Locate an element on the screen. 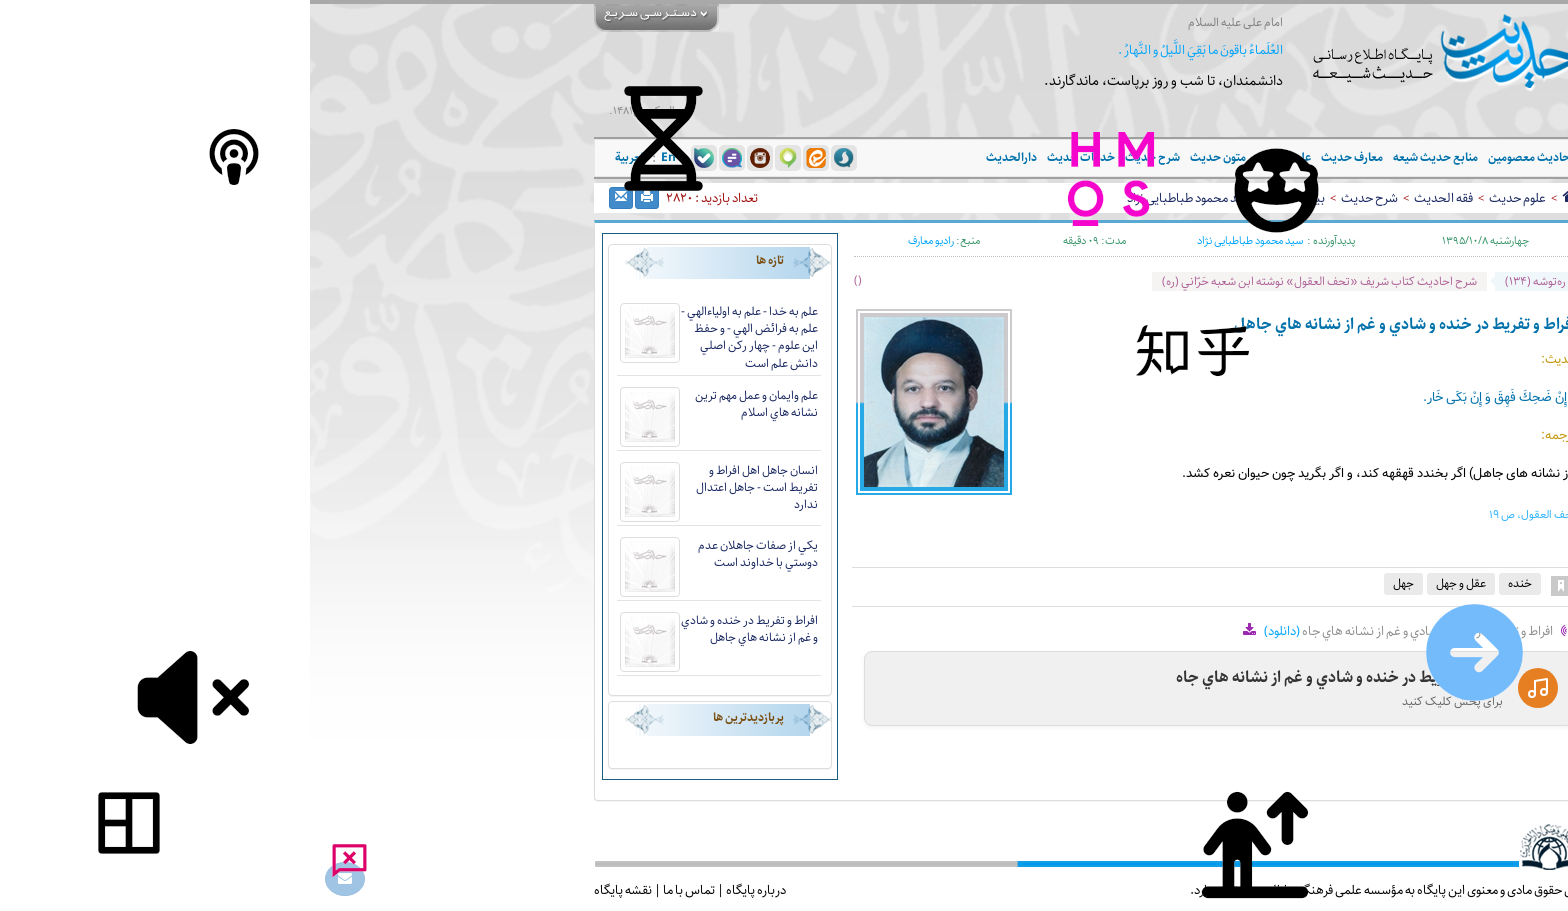 The height and width of the screenshot is (911, 1568). switch to grid layout view is located at coordinates (129, 823).